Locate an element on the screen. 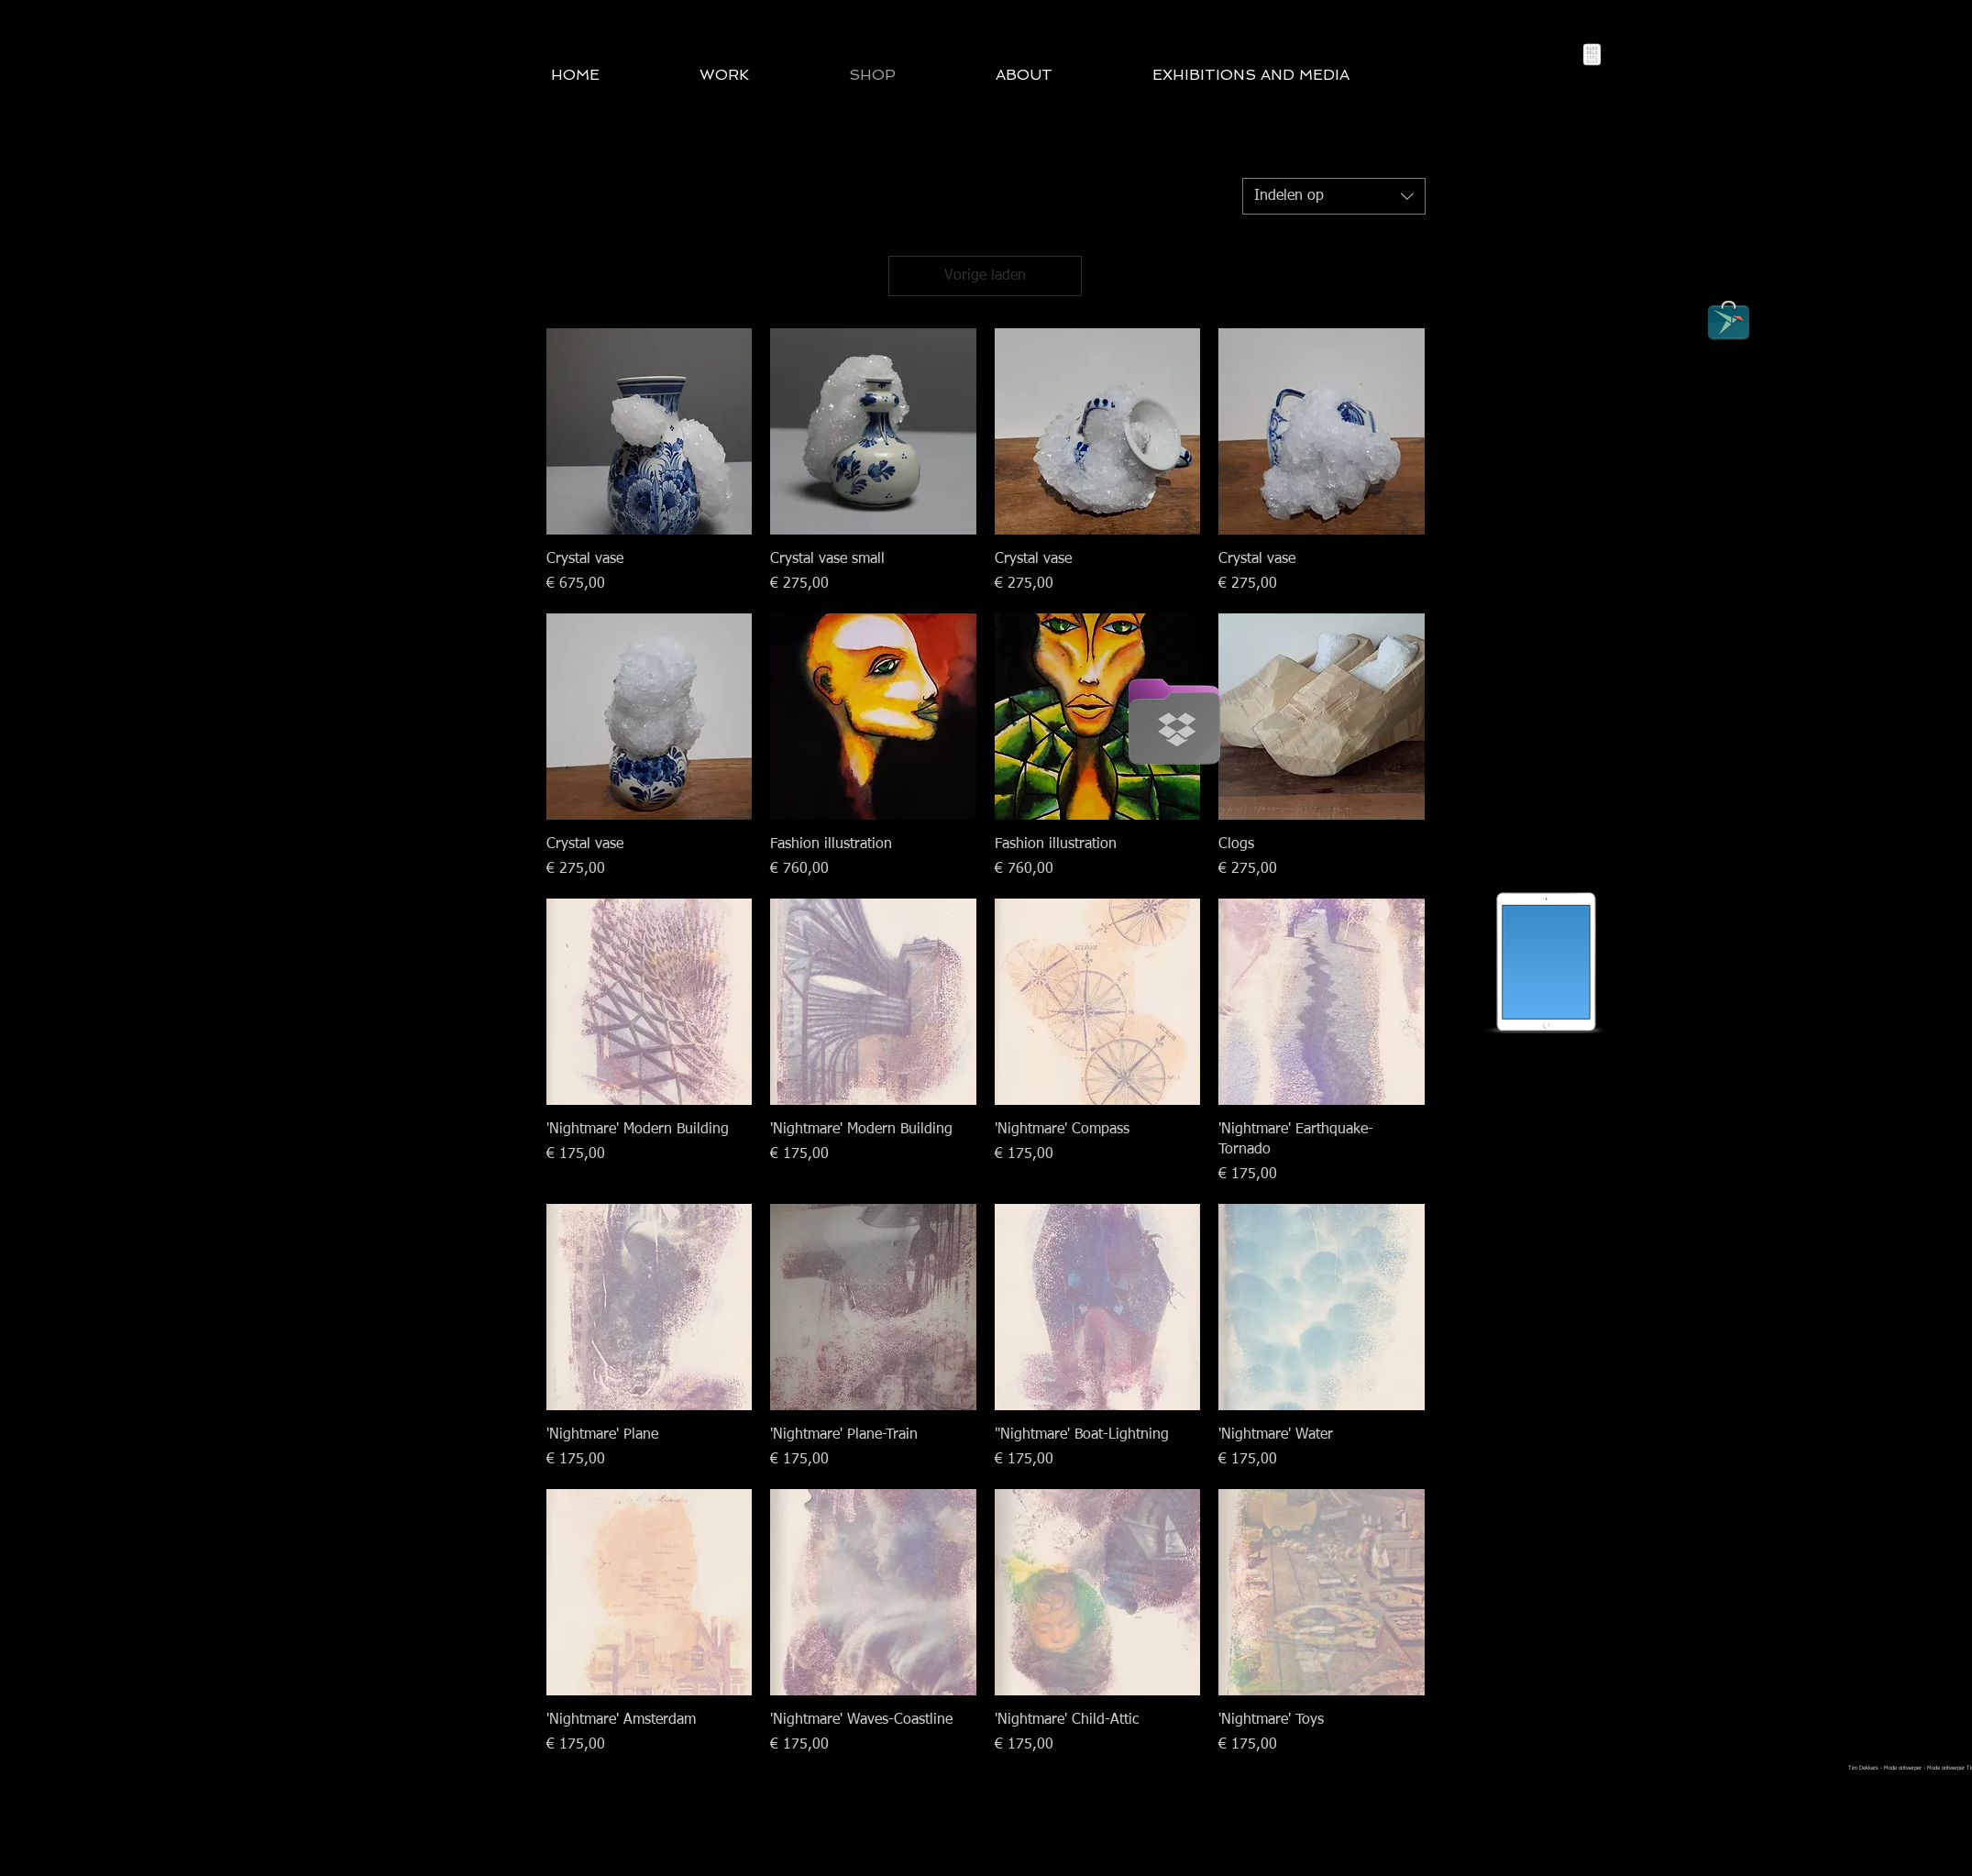 The height and width of the screenshot is (1876, 1972). indicates a Windows executable or downloadable program file is located at coordinates (1592, 54).